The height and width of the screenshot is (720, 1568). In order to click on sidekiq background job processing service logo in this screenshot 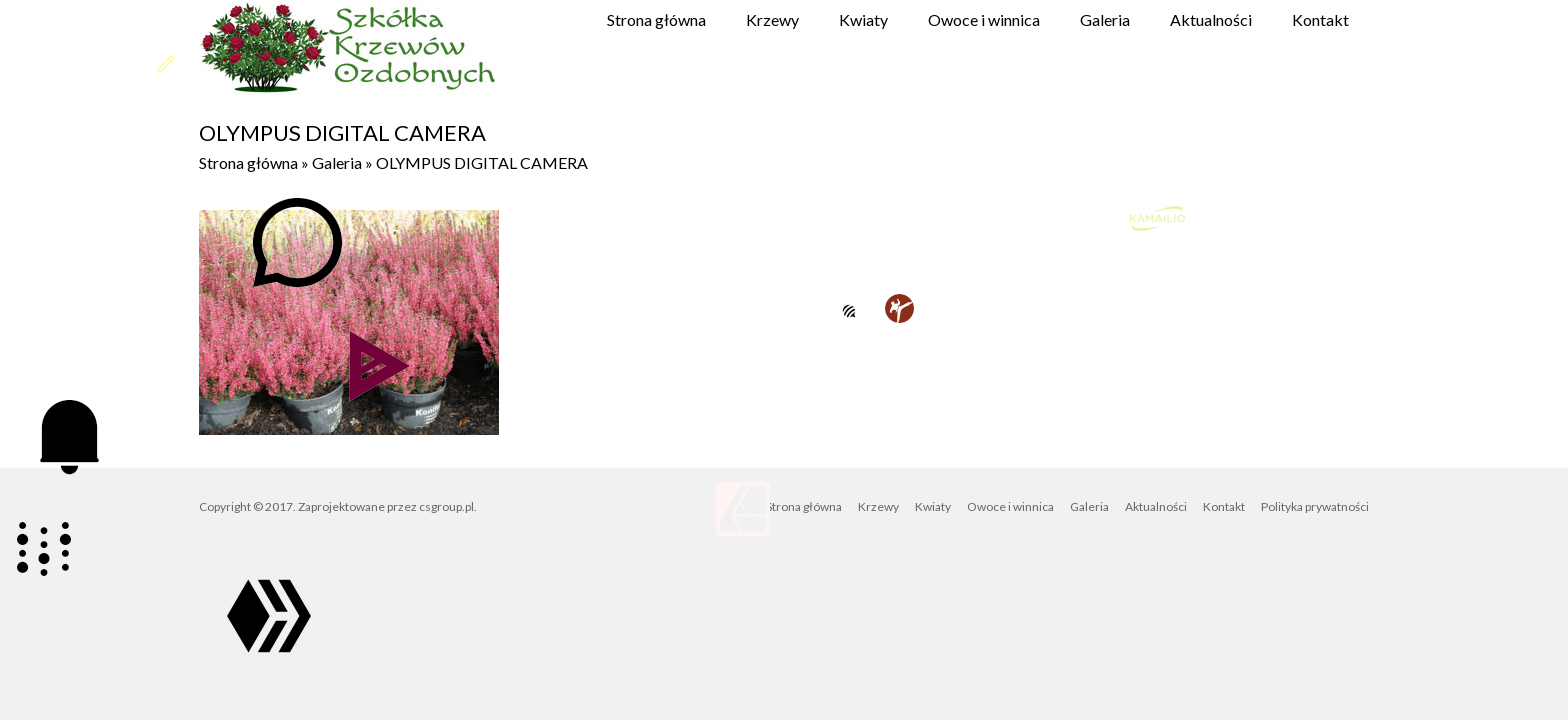, I will do `click(899, 308)`.